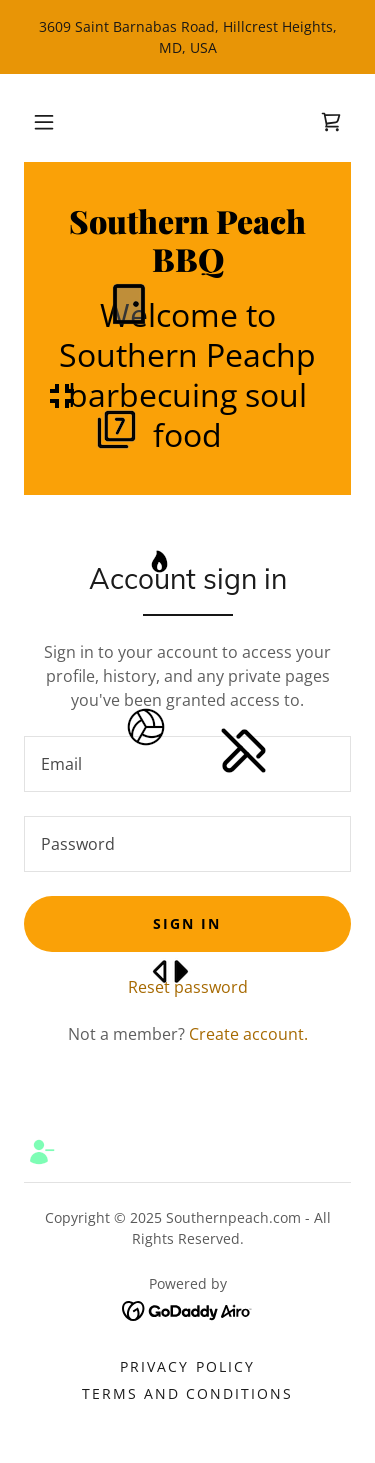 Image resolution: width=375 pixels, height=1463 pixels. What do you see at coordinates (41, 1152) in the screenshot?
I see `remove a user or contact` at bounding box center [41, 1152].